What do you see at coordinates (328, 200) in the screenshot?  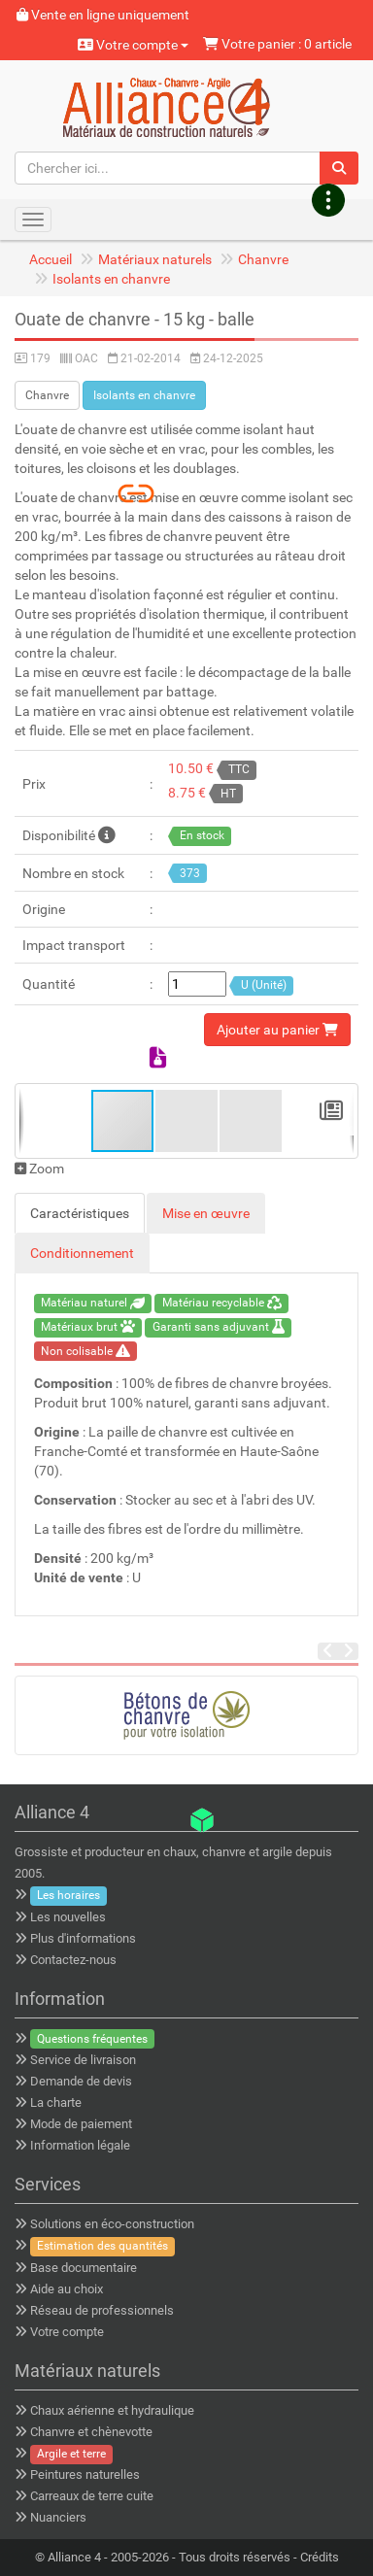 I see `open more options menu` at bounding box center [328, 200].